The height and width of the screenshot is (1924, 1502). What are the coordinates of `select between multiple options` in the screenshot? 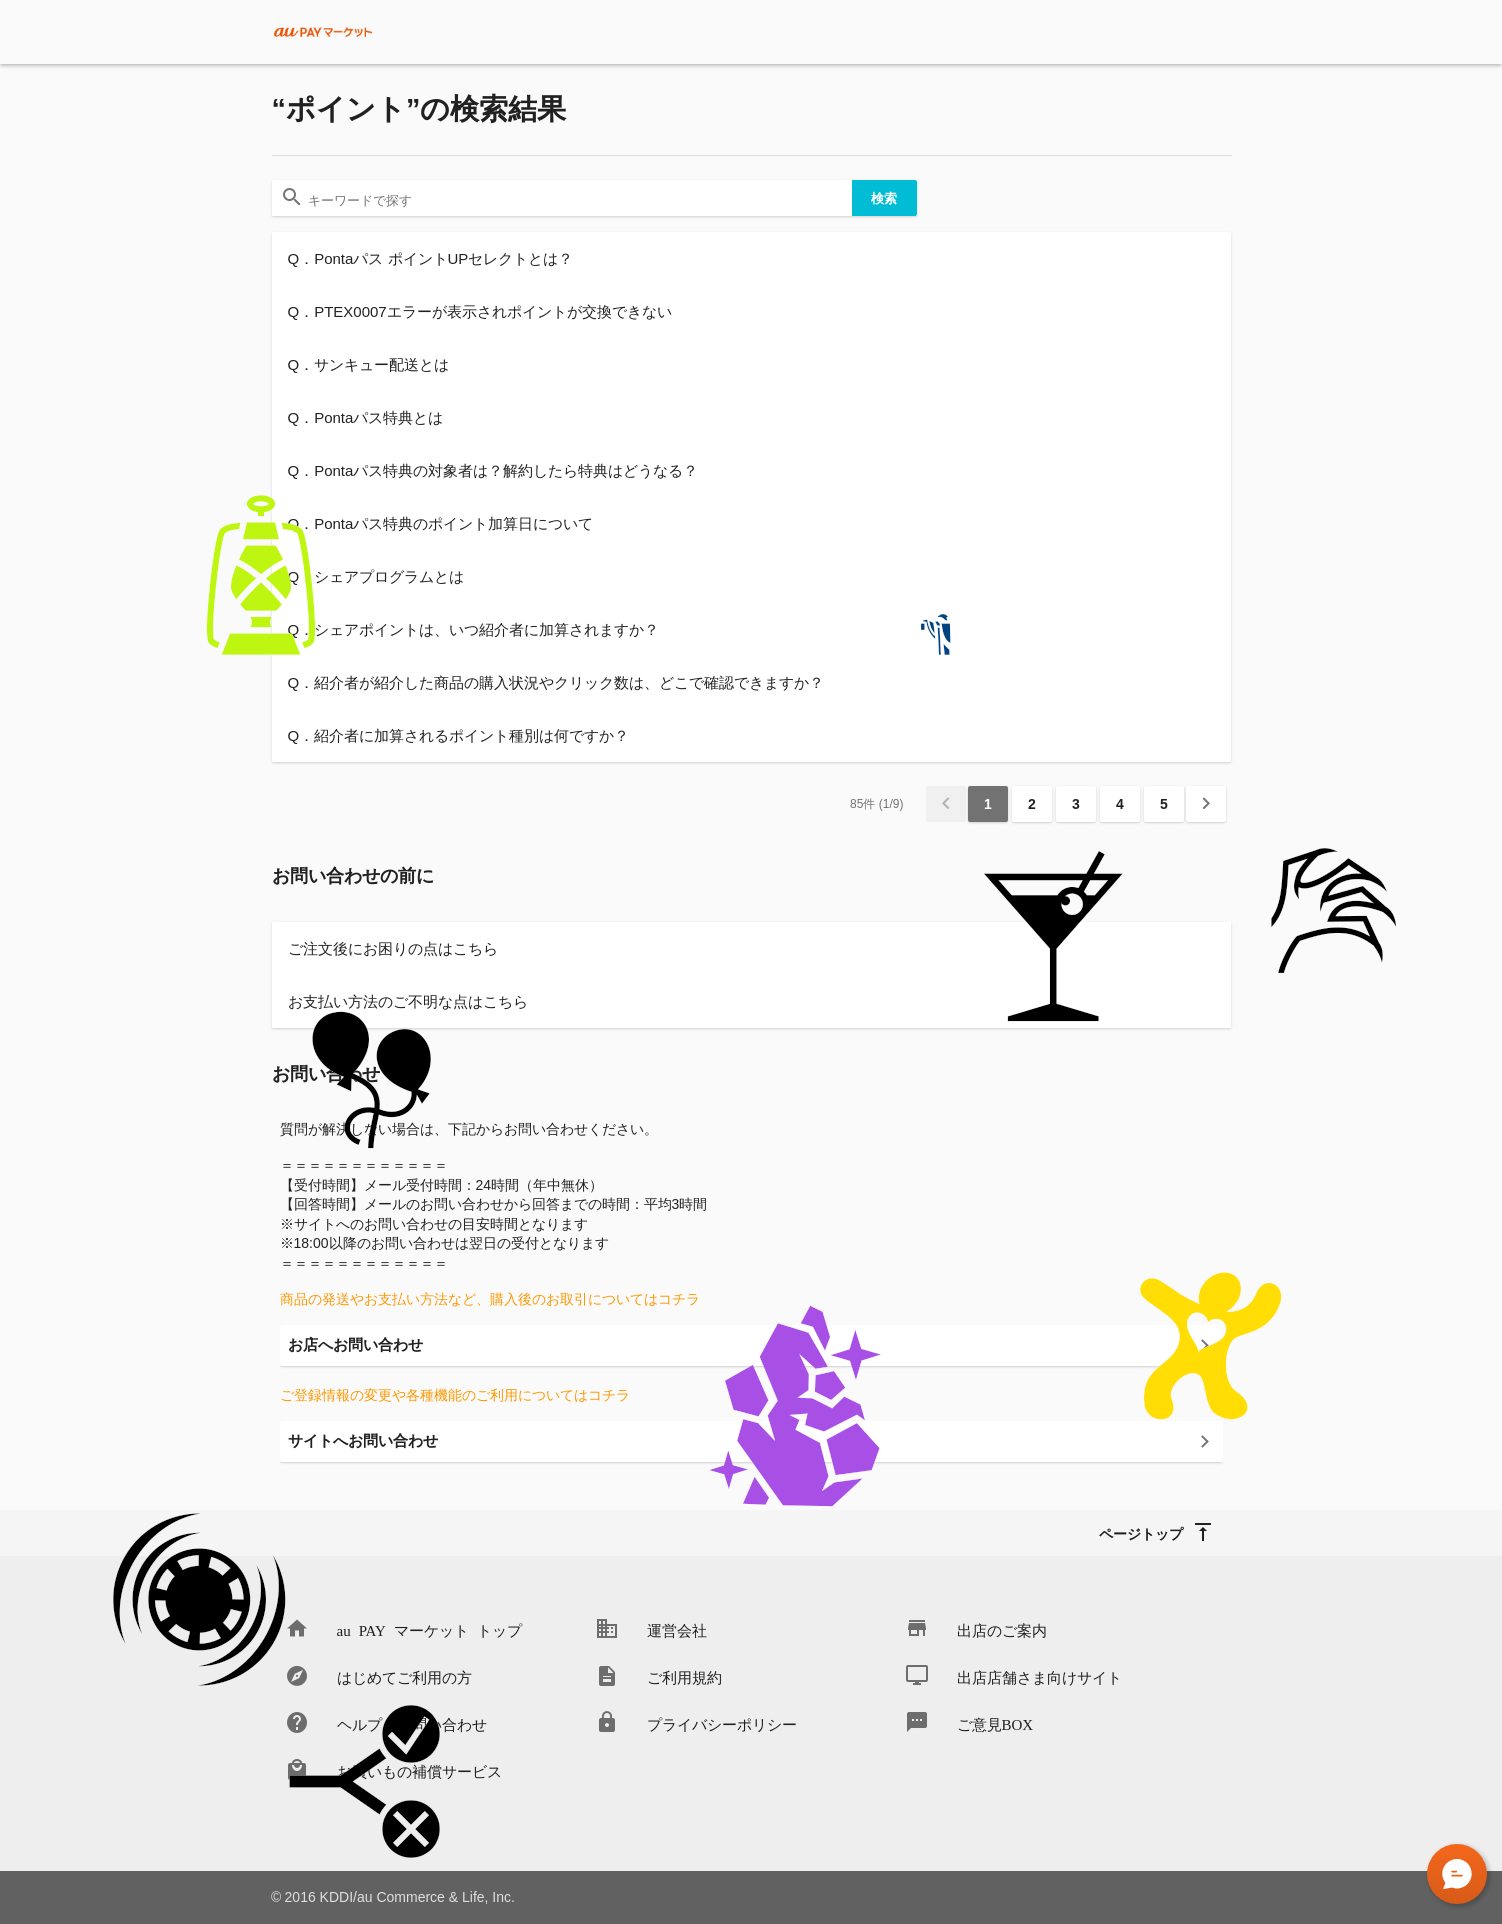 It's located at (363, 1781).